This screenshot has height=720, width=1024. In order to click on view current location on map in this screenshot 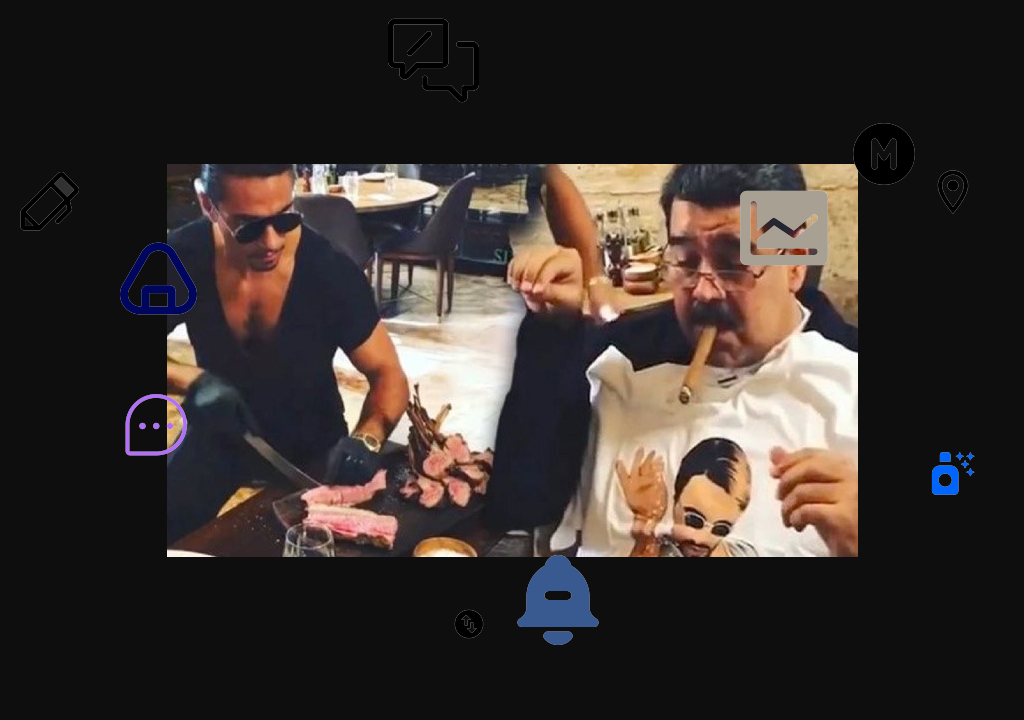, I will do `click(953, 192)`.